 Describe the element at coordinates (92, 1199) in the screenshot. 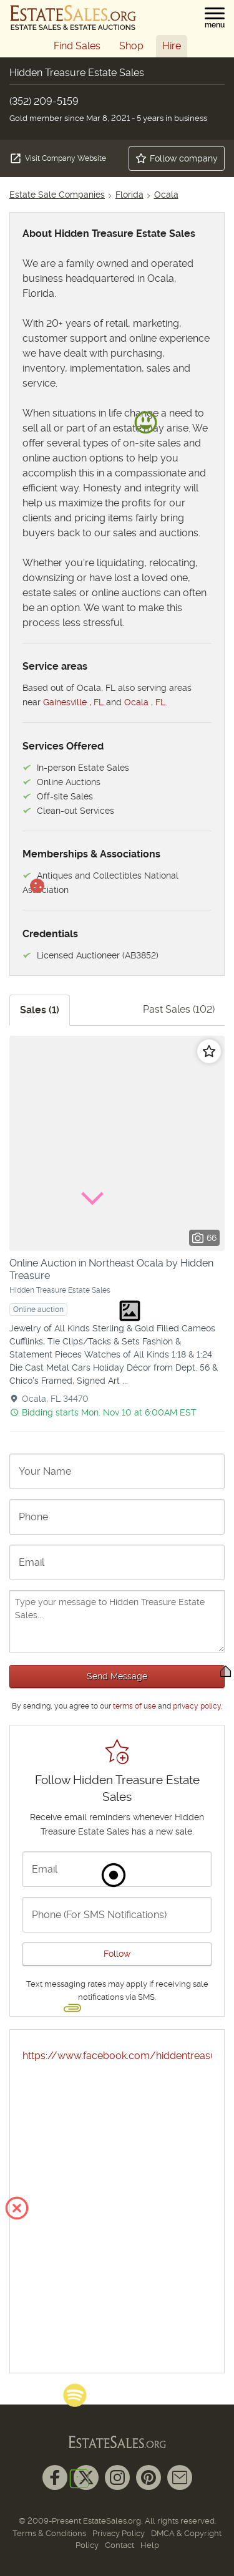

I see `expand a dropdown menu or section` at that location.